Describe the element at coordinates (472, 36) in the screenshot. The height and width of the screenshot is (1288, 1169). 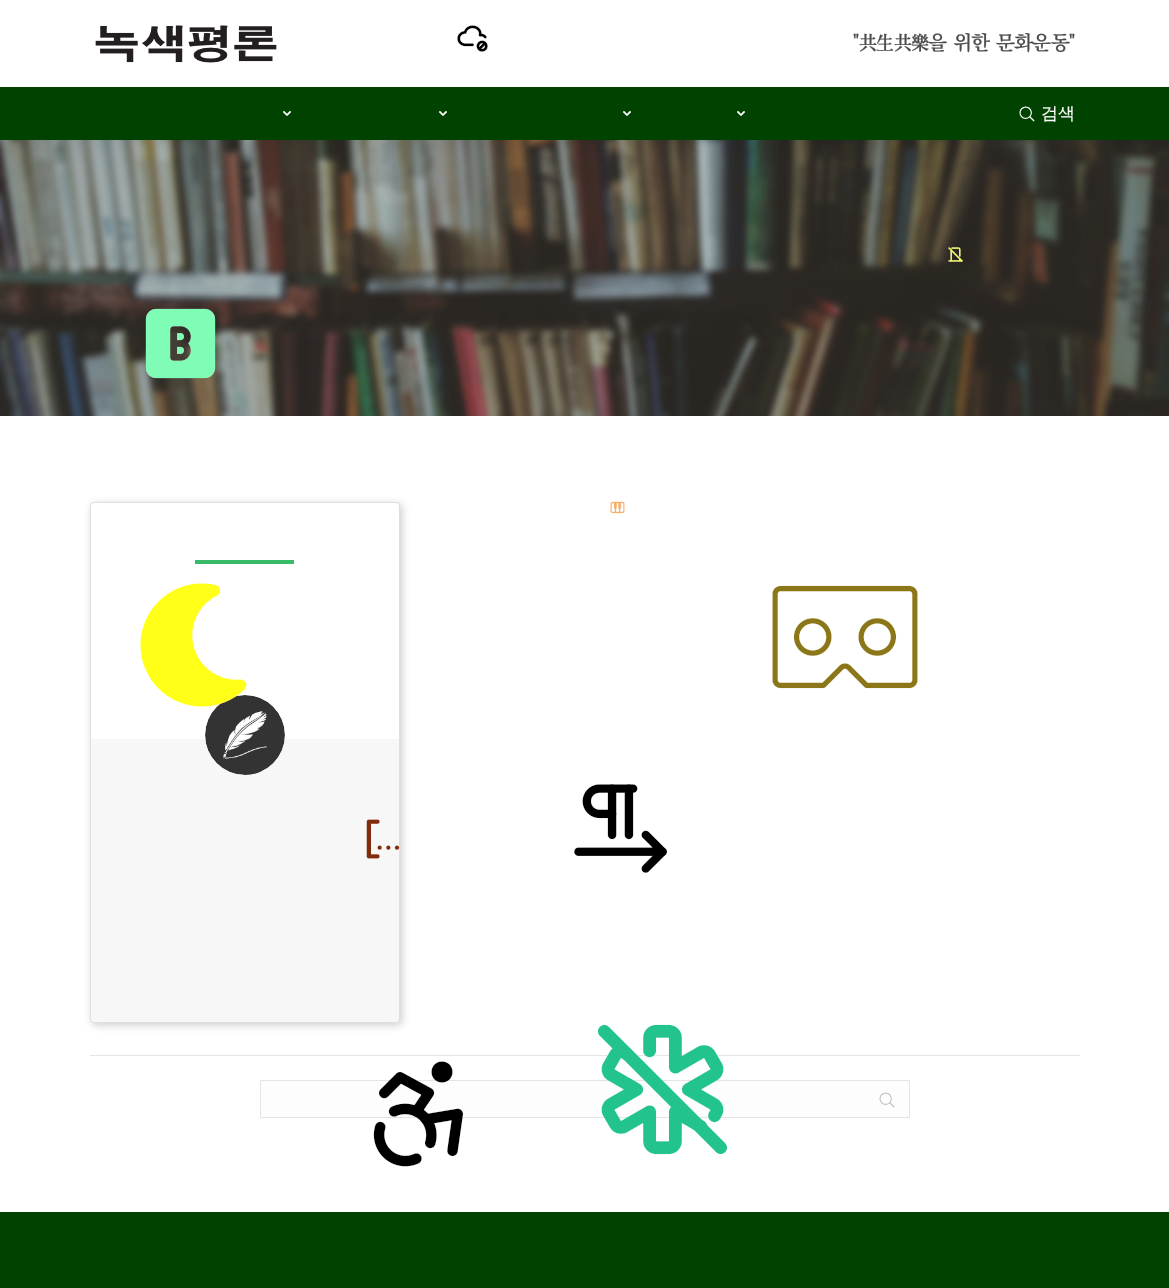
I see `cancel cloud upload or sync` at that location.